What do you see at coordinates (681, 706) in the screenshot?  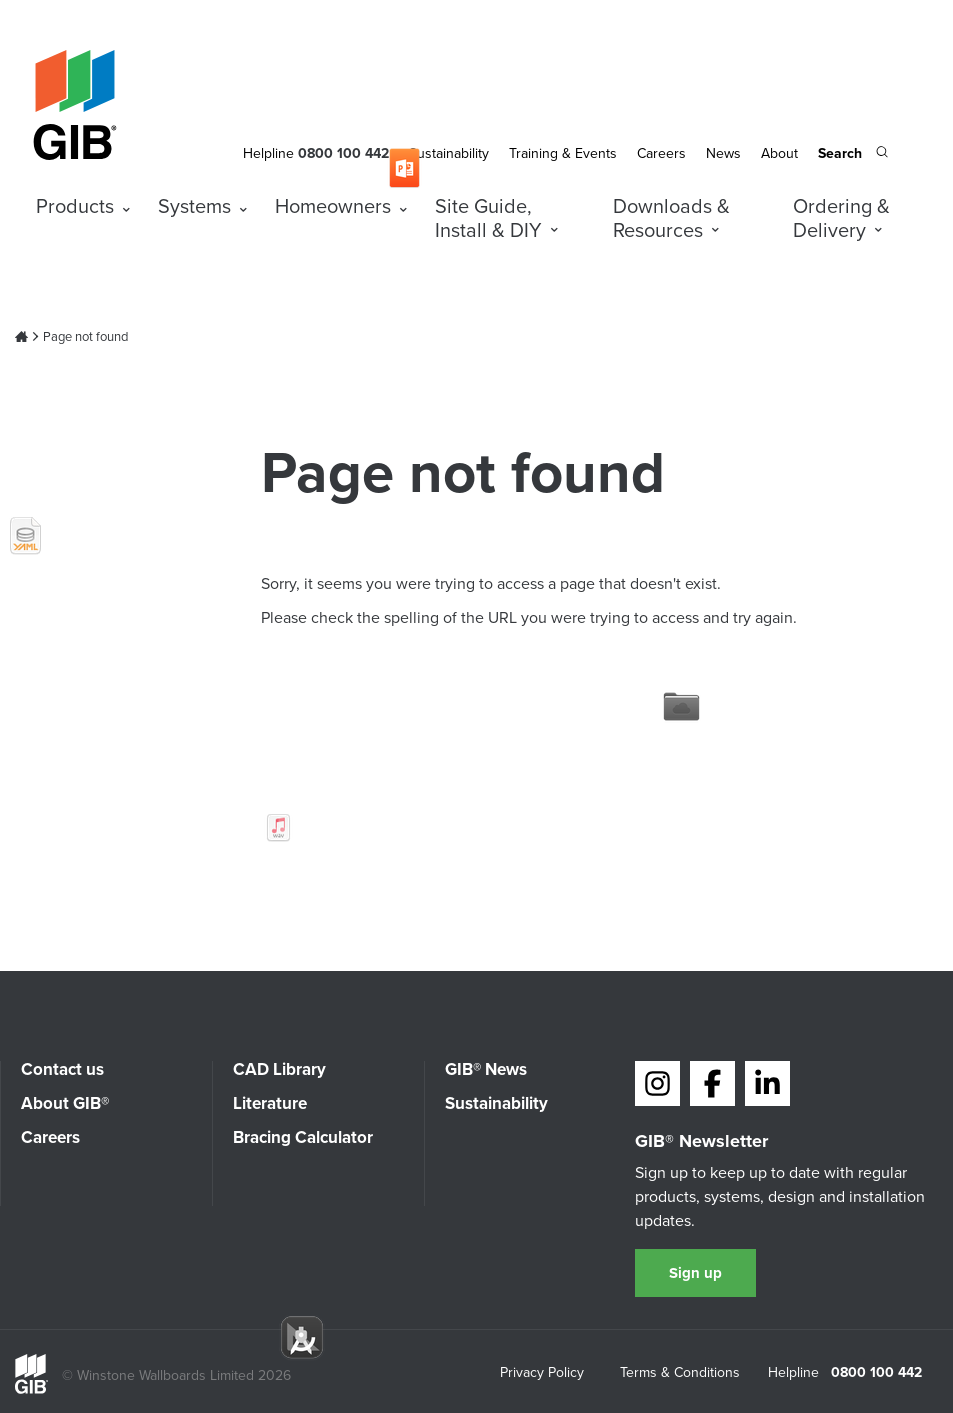 I see `access cloud-synced files and folders` at bounding box center [681, 706].